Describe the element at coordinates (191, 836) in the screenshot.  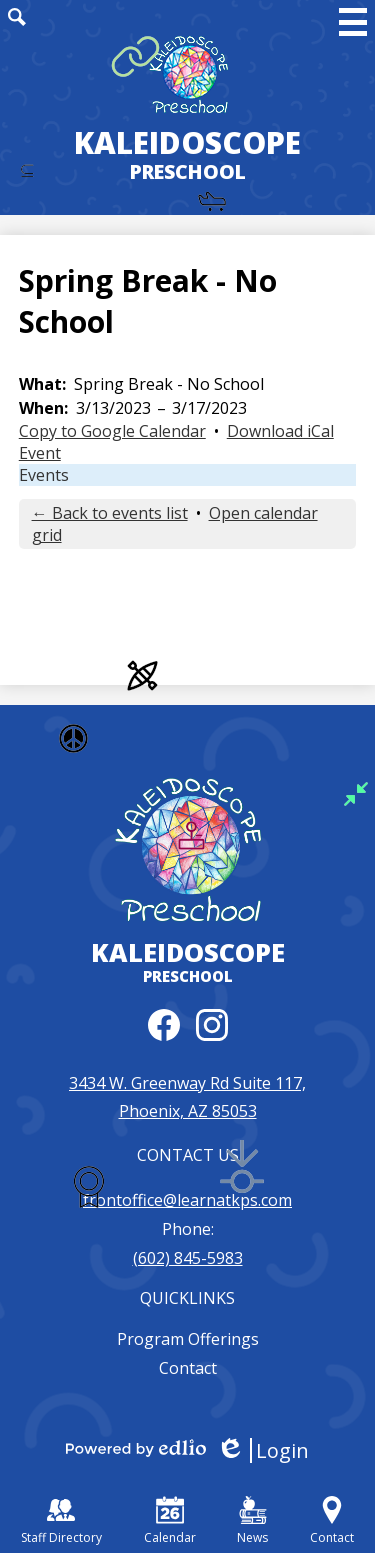
I see `access game controller settings` at that location.